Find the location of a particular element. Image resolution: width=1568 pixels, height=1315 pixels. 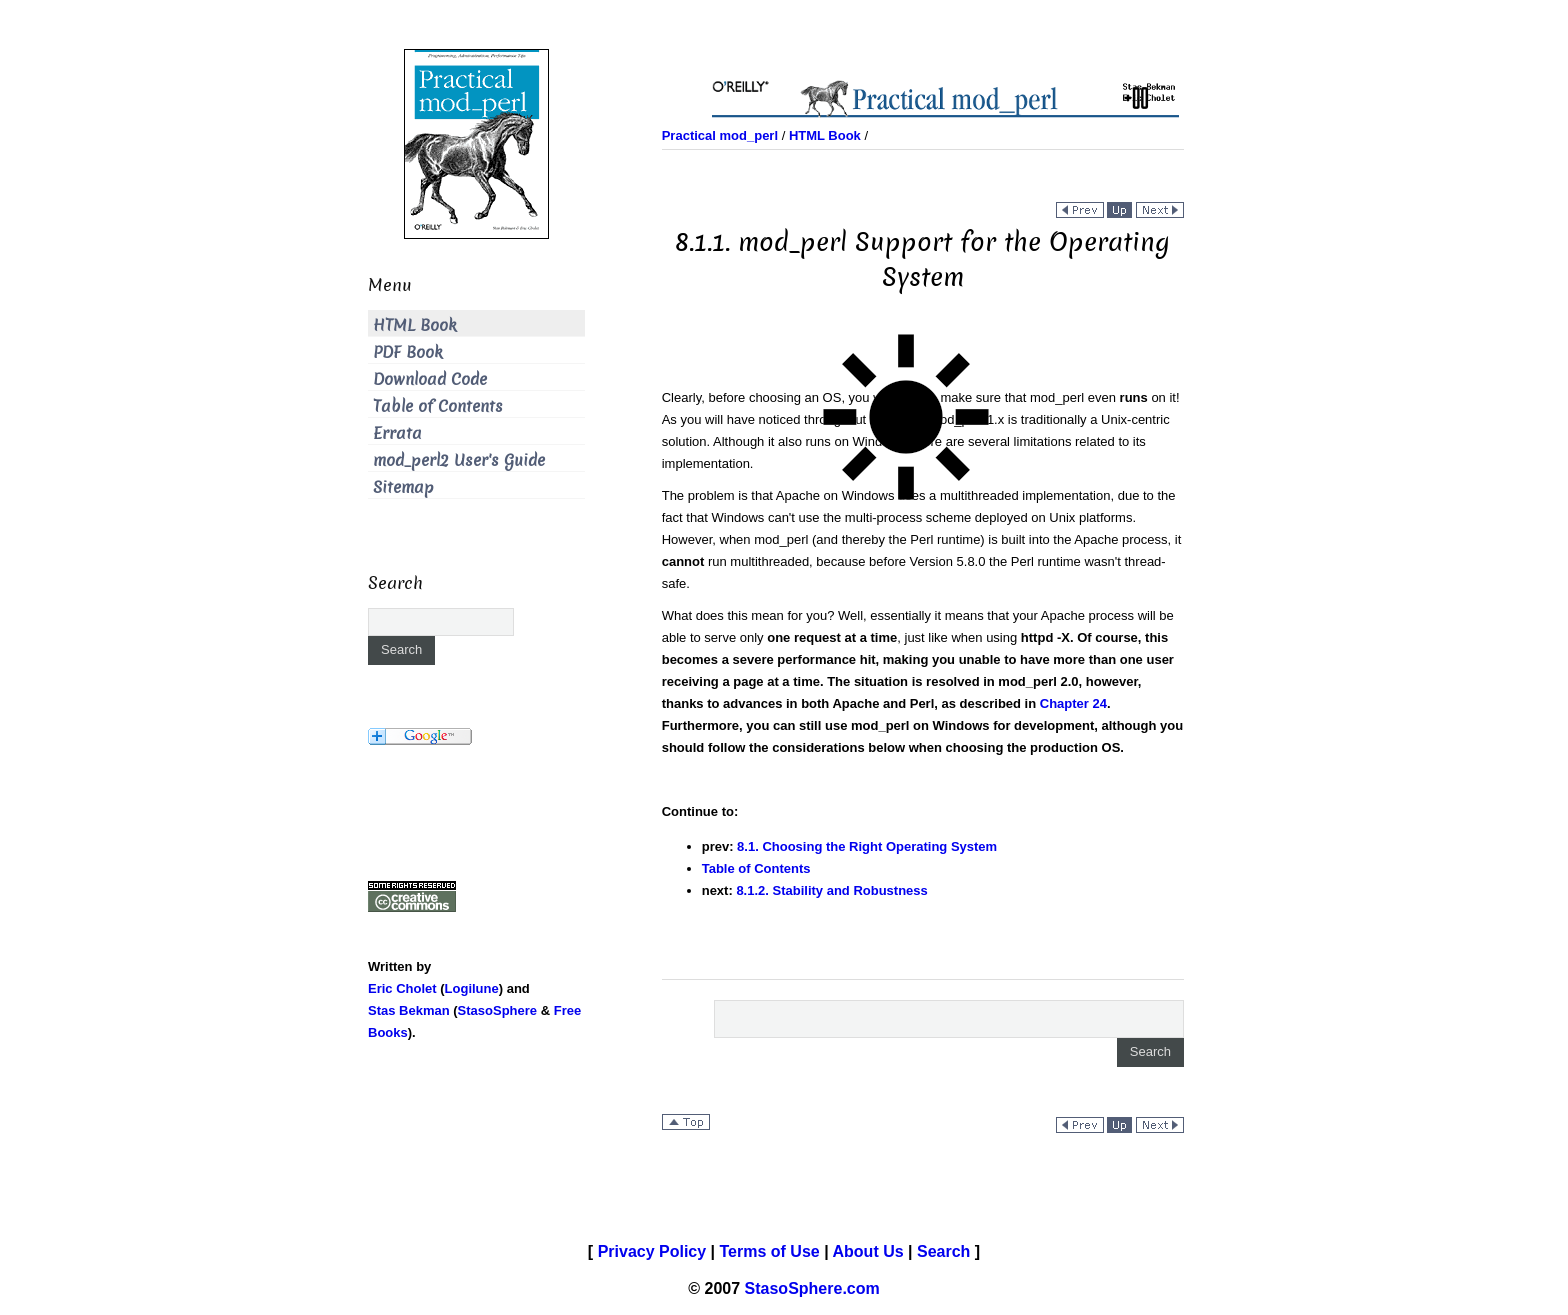

add a new column to the left is located at coordinates (1138, 98).